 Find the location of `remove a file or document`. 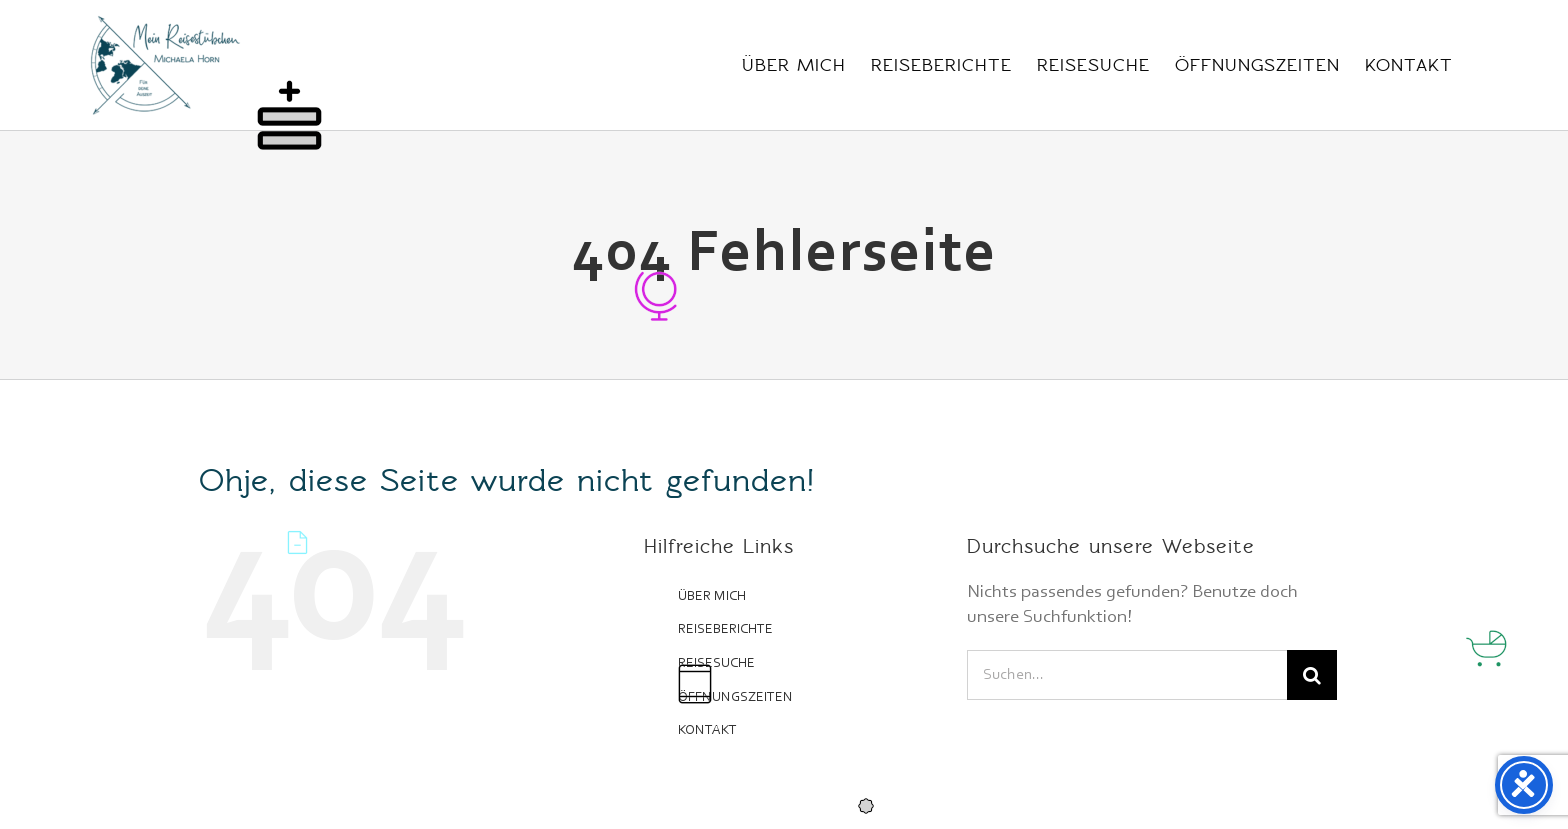

remove a file or document is located at coordinates (297, 542).